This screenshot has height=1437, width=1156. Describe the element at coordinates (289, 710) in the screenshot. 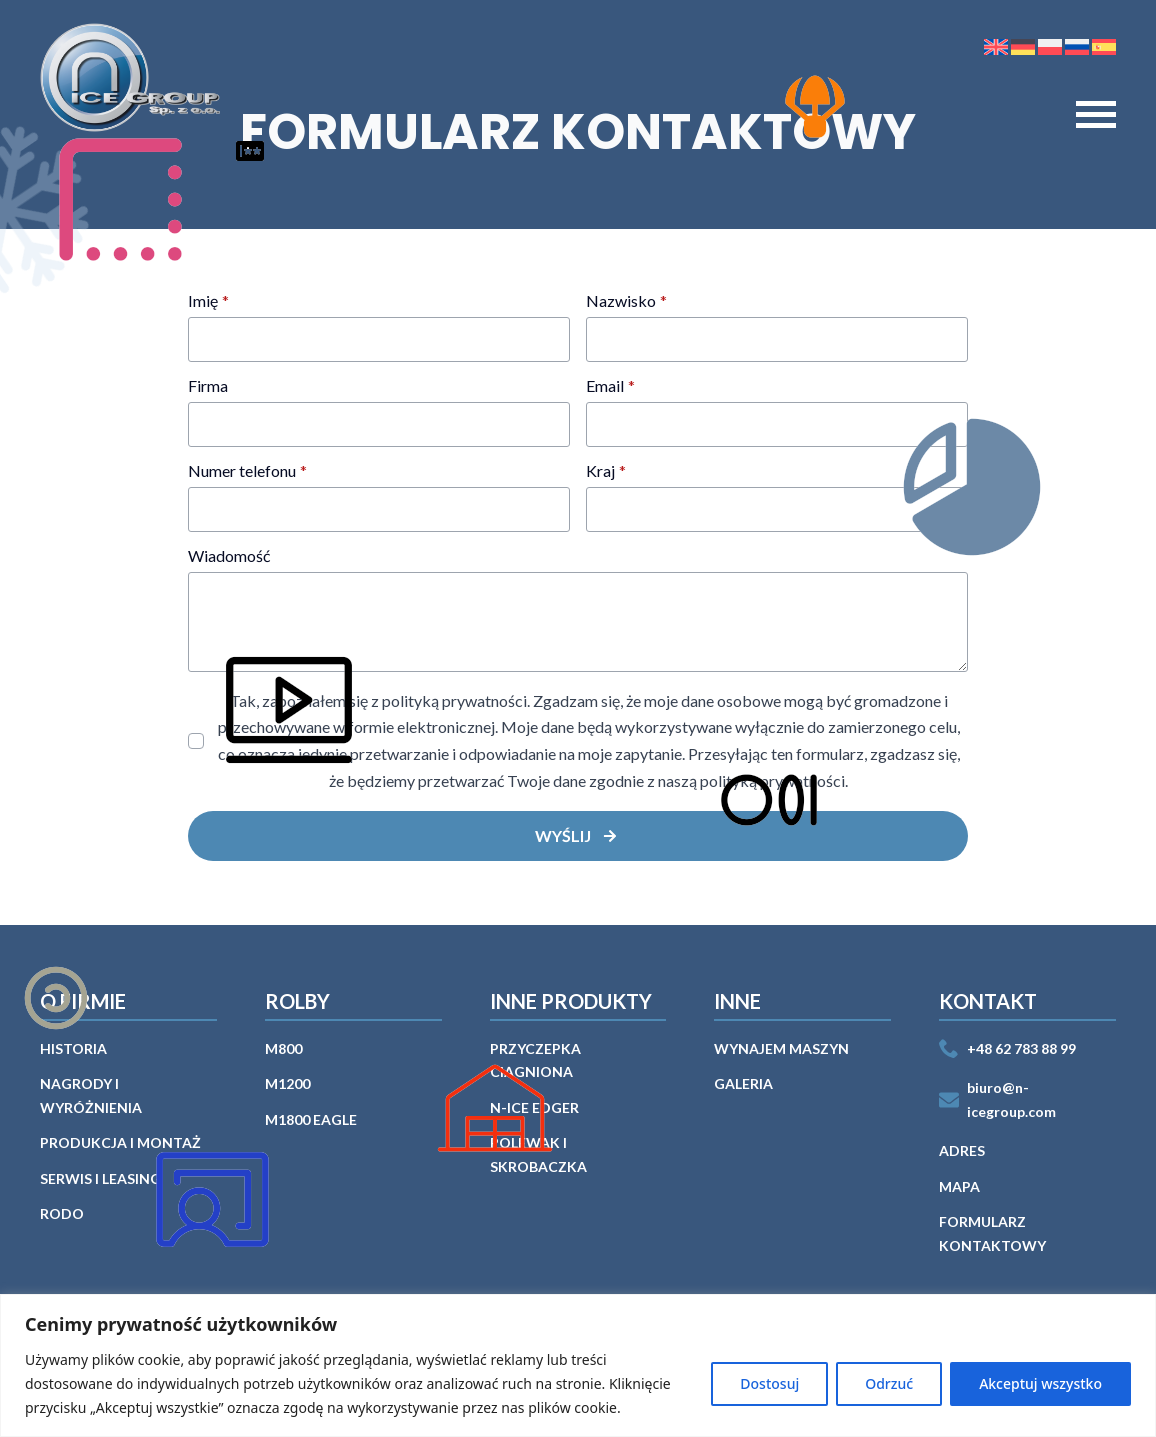

I see `play or watch a video` at that location.